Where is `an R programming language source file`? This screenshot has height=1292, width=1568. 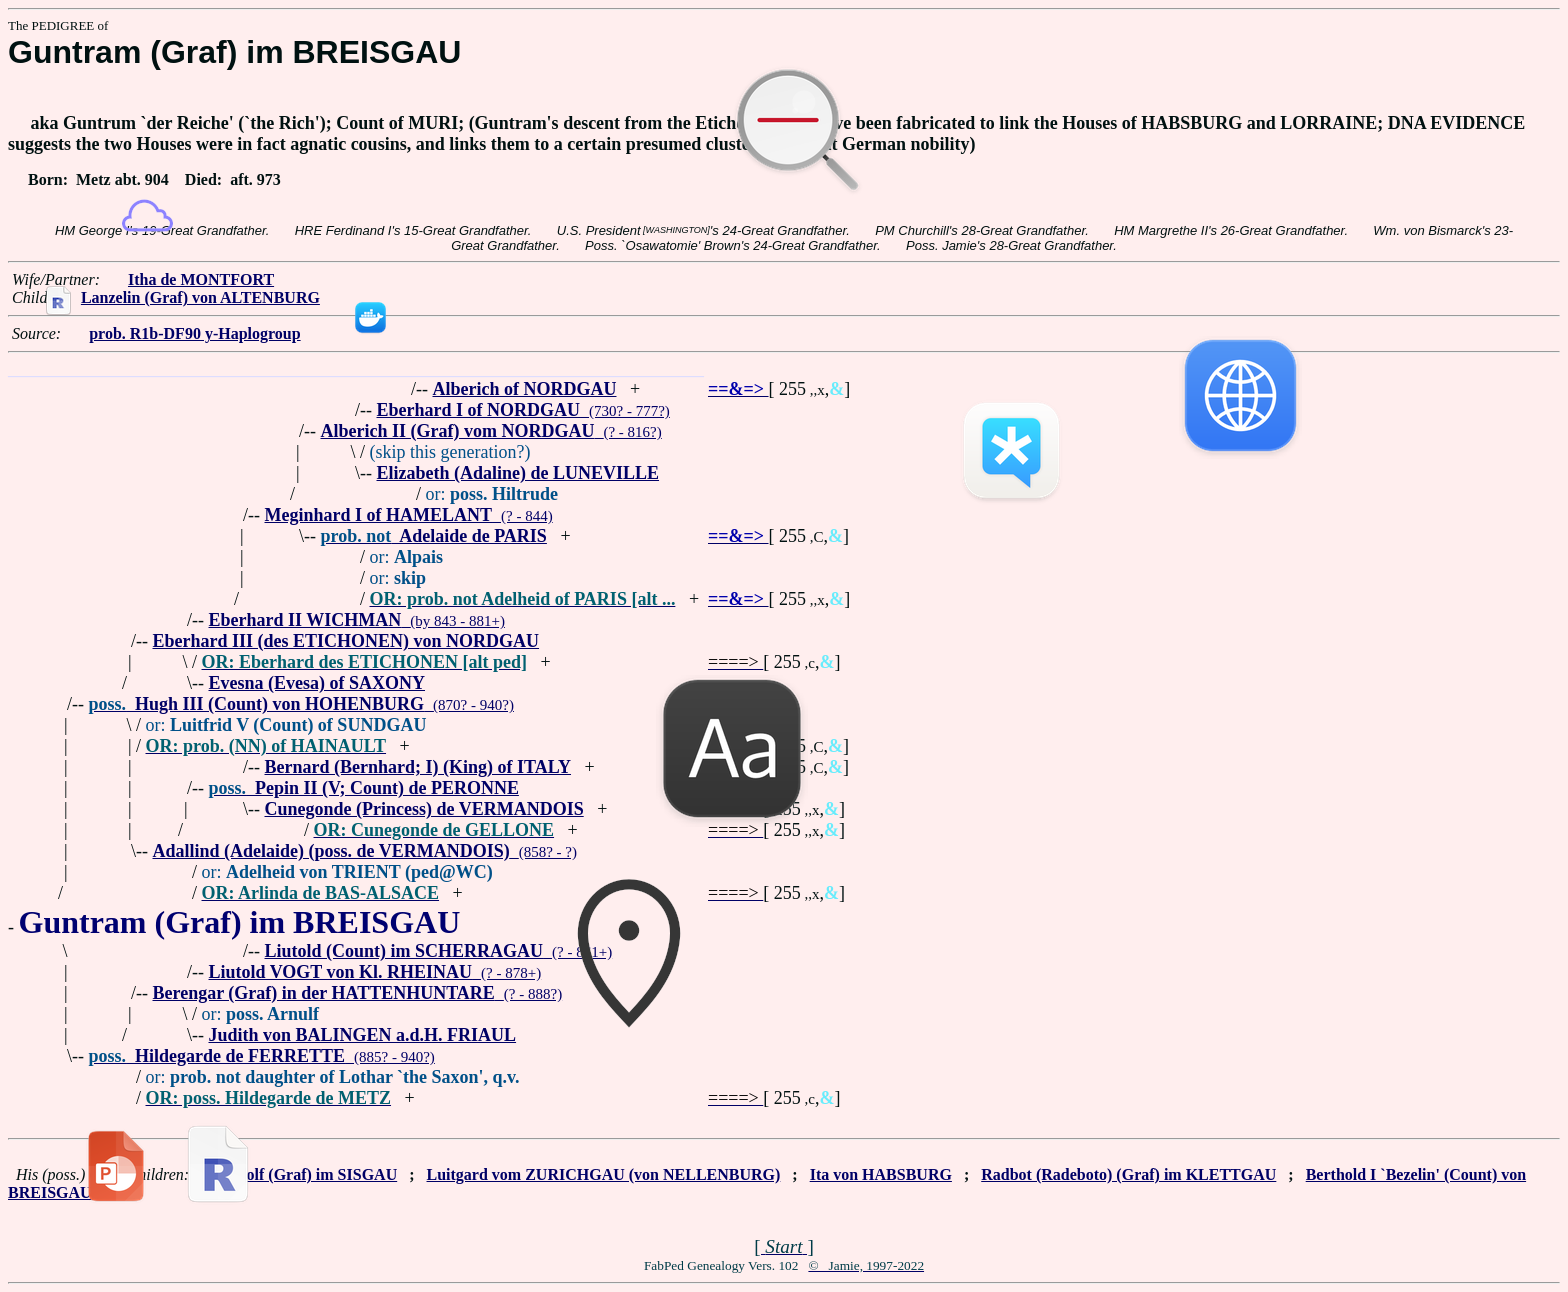 an R programming language source file is located at coordinates (58, 300).